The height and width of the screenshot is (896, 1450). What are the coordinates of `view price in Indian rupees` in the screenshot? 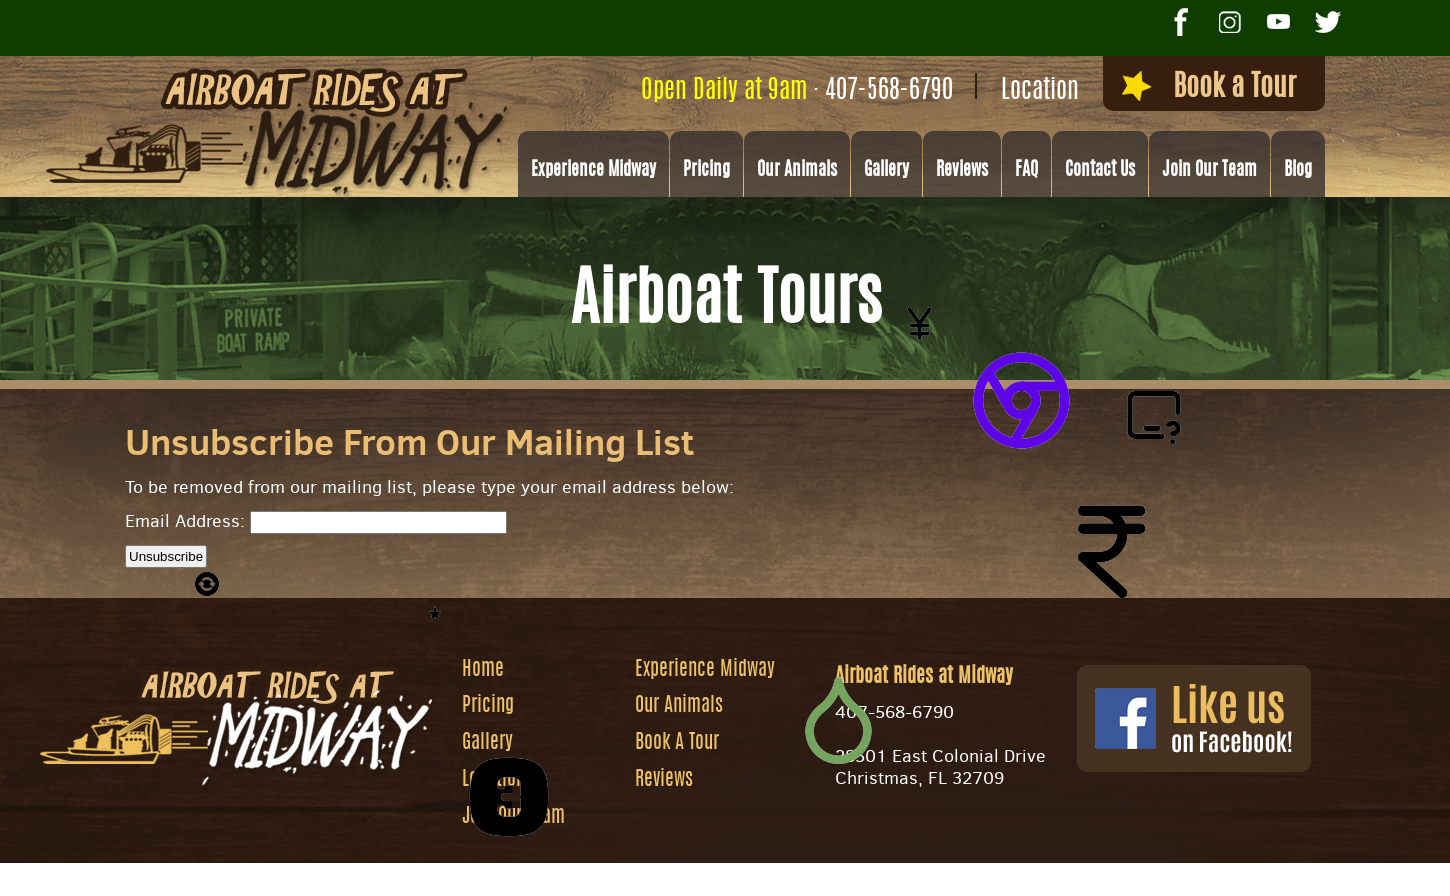 It's located at (1108, 550).